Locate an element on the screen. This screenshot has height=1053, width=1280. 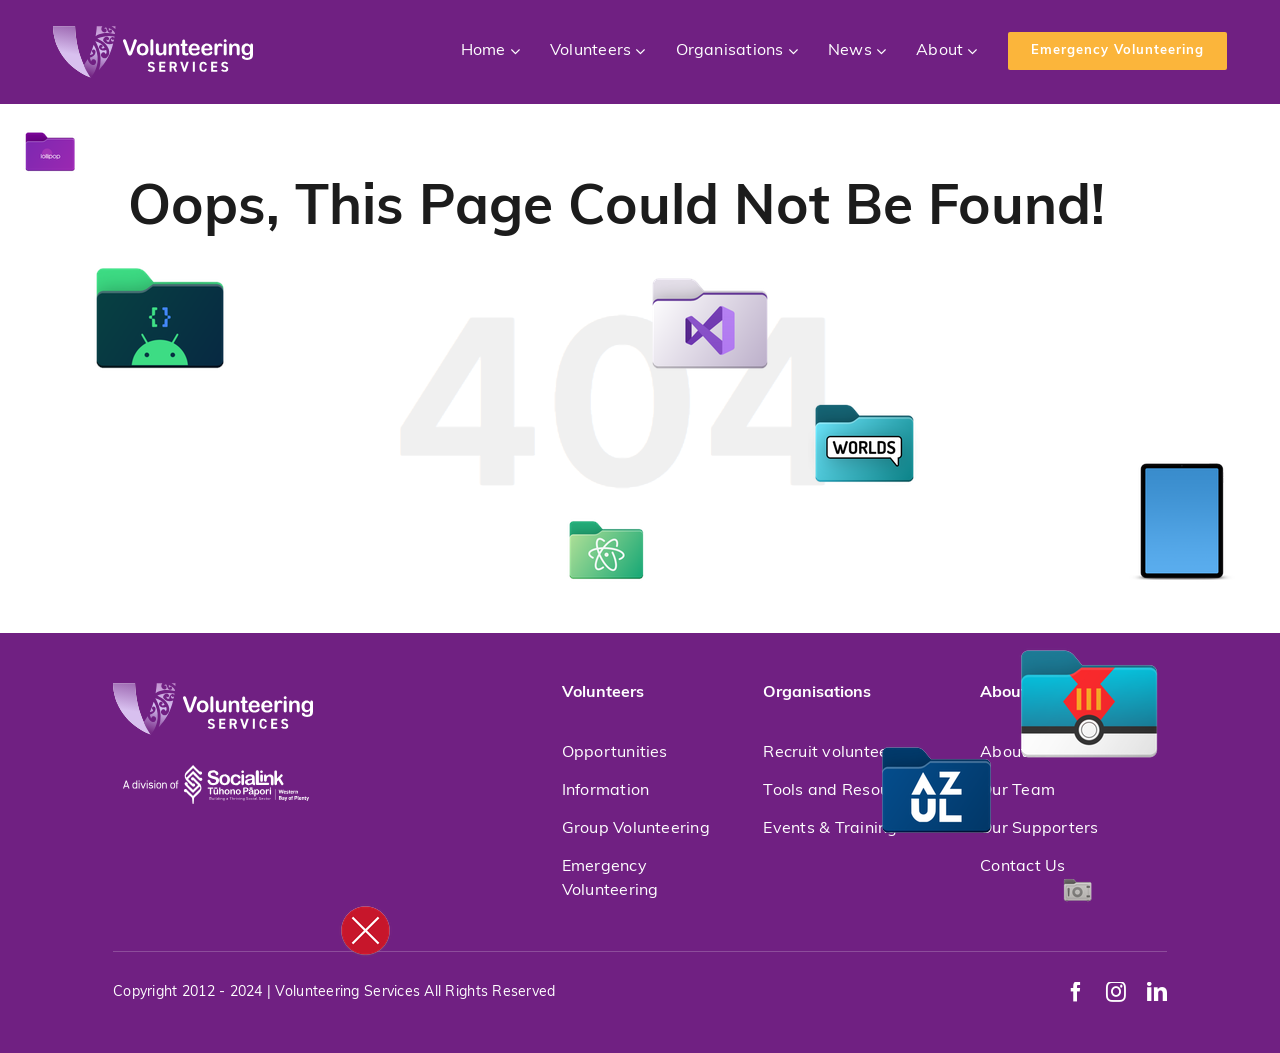
access a secure or locked folder is located at coordinates (1077, 890).